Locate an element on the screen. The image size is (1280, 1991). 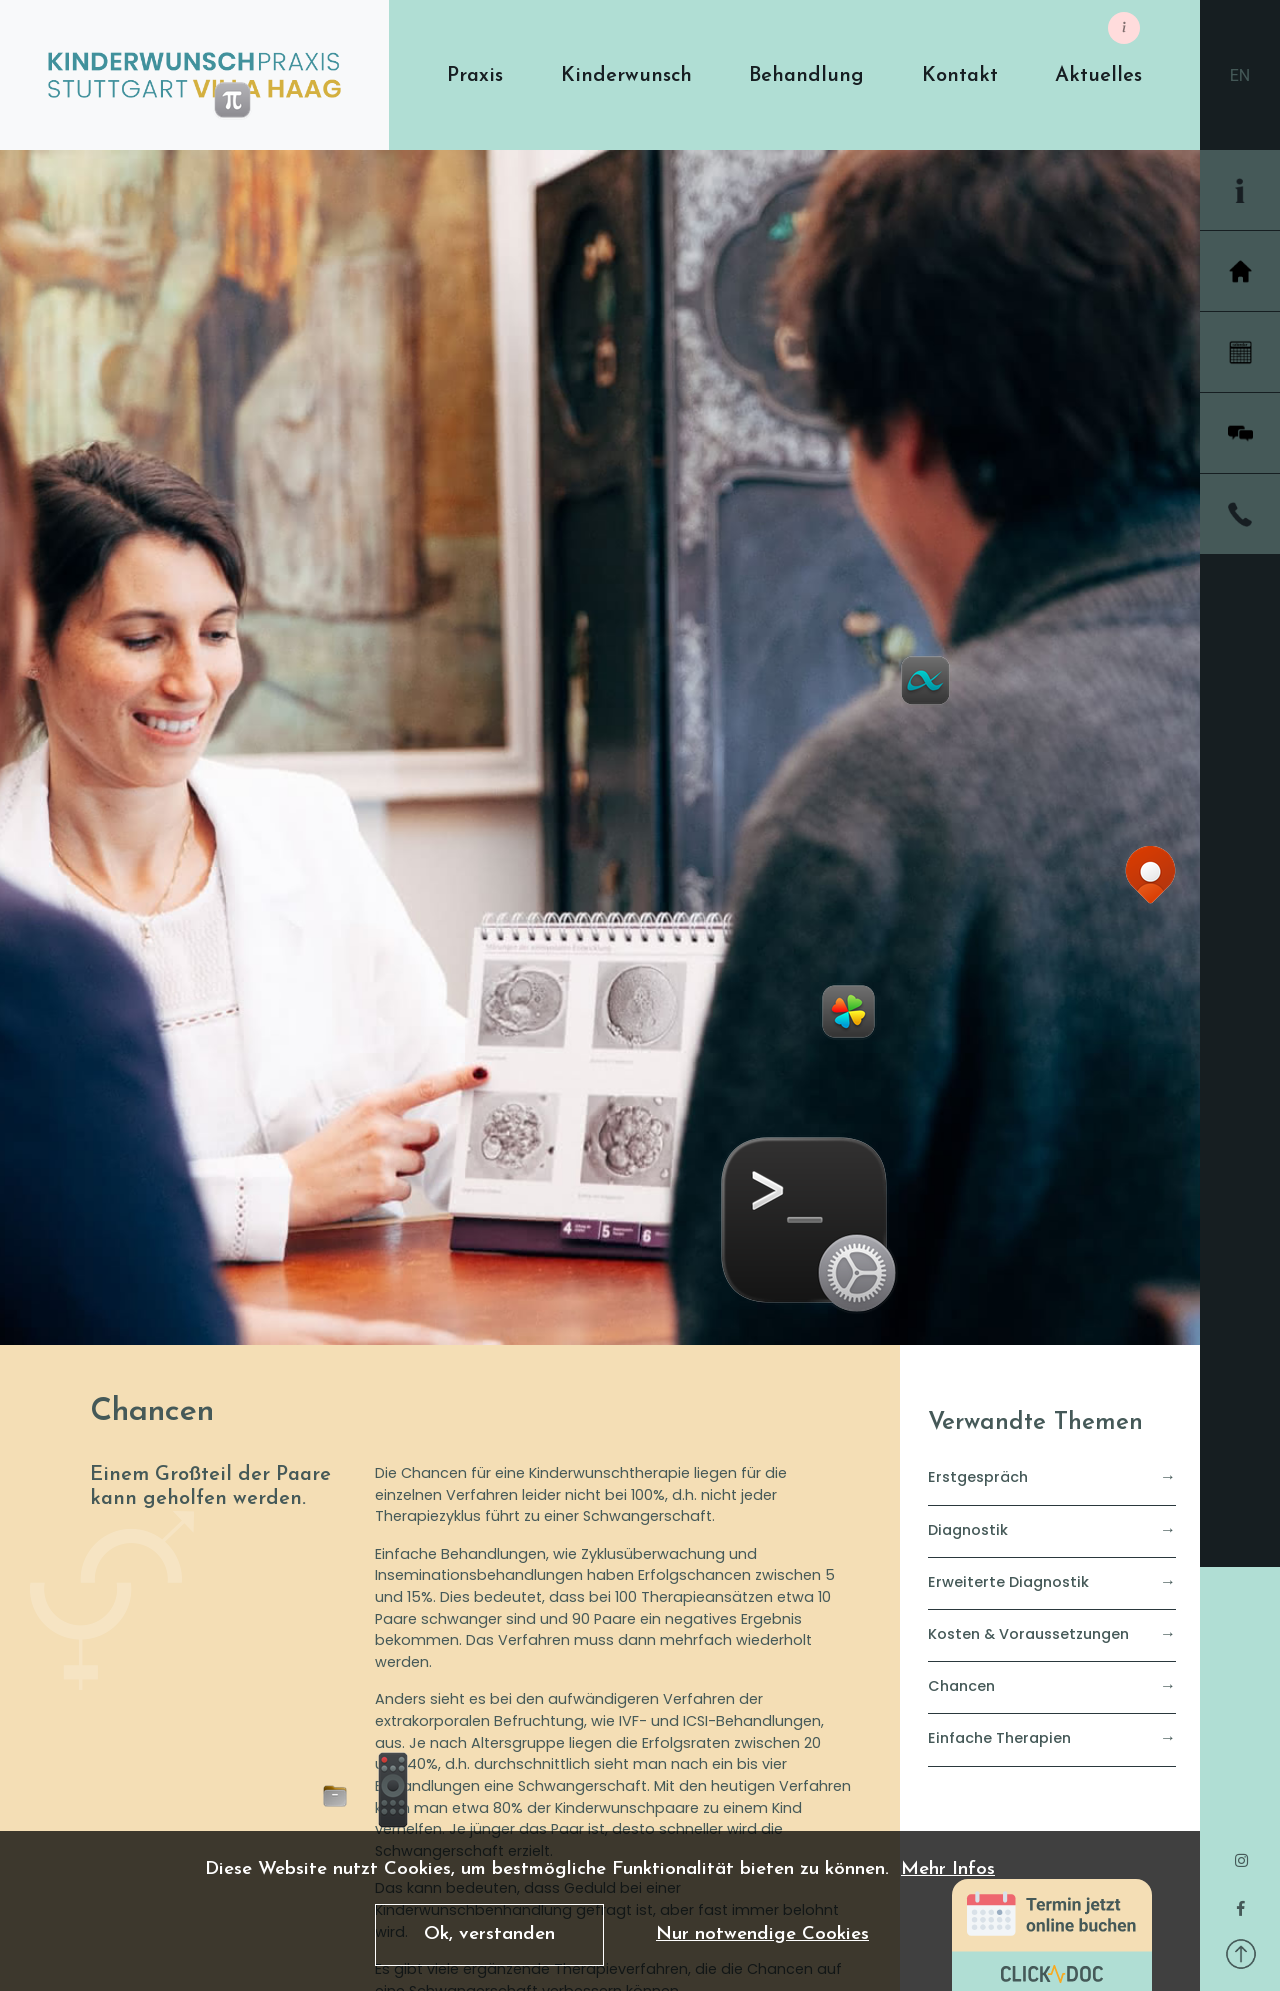
open mathematics or calculator app is located at coordinates (232, 100).